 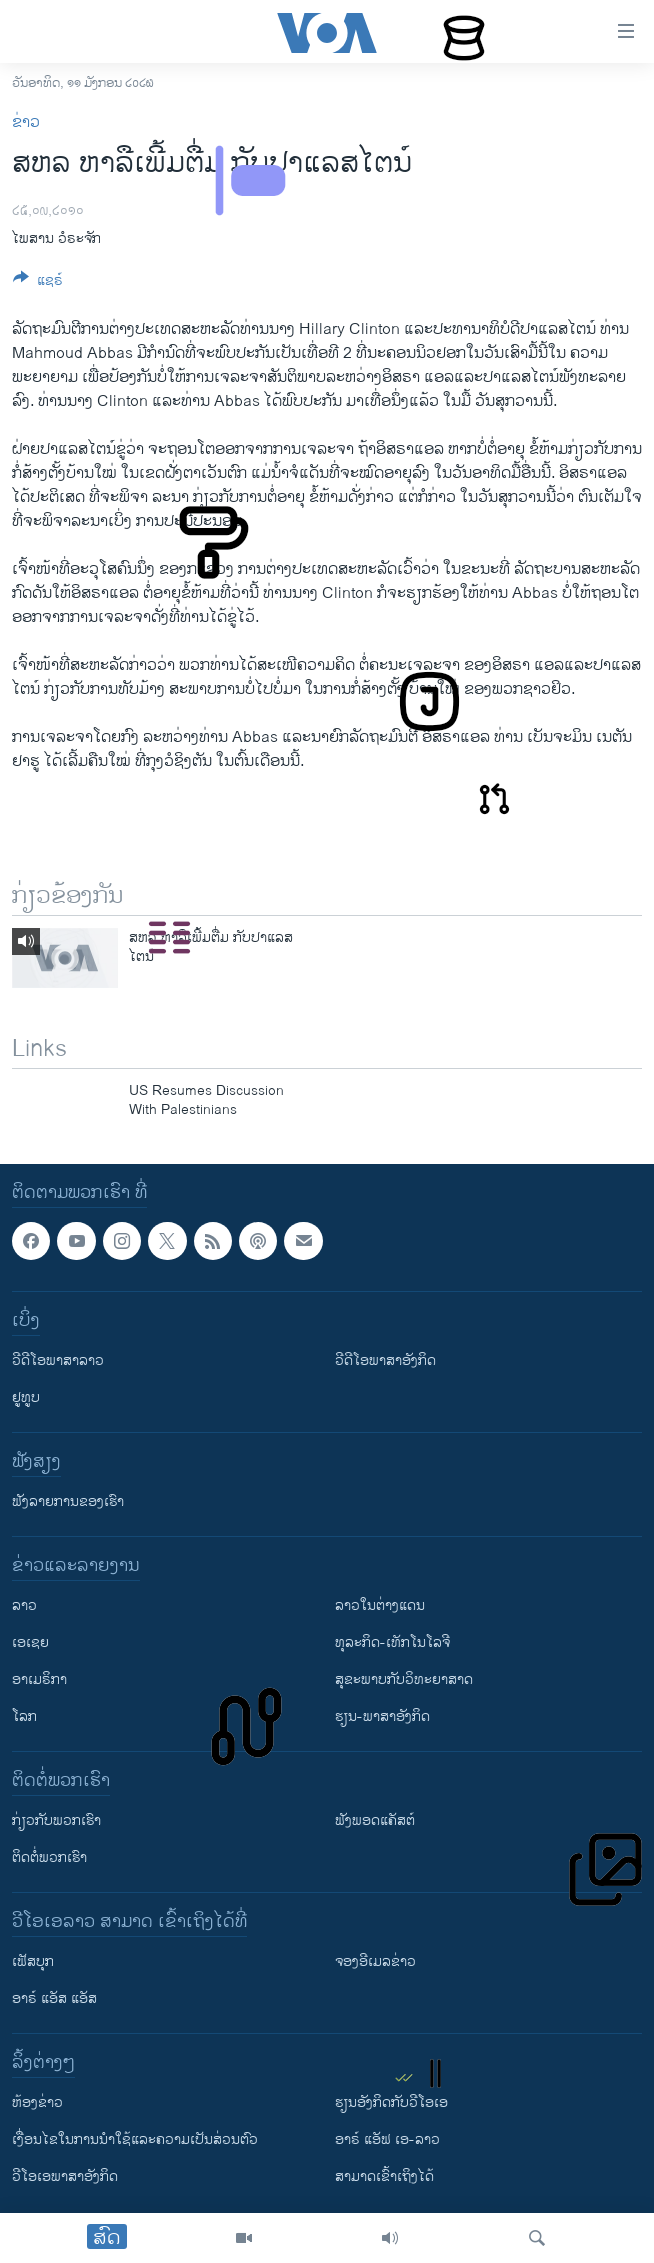 What do you see at coordinates (250, 180) in the screenshot?
I see `align selected elements to the left` at bounding box center [250, 180].